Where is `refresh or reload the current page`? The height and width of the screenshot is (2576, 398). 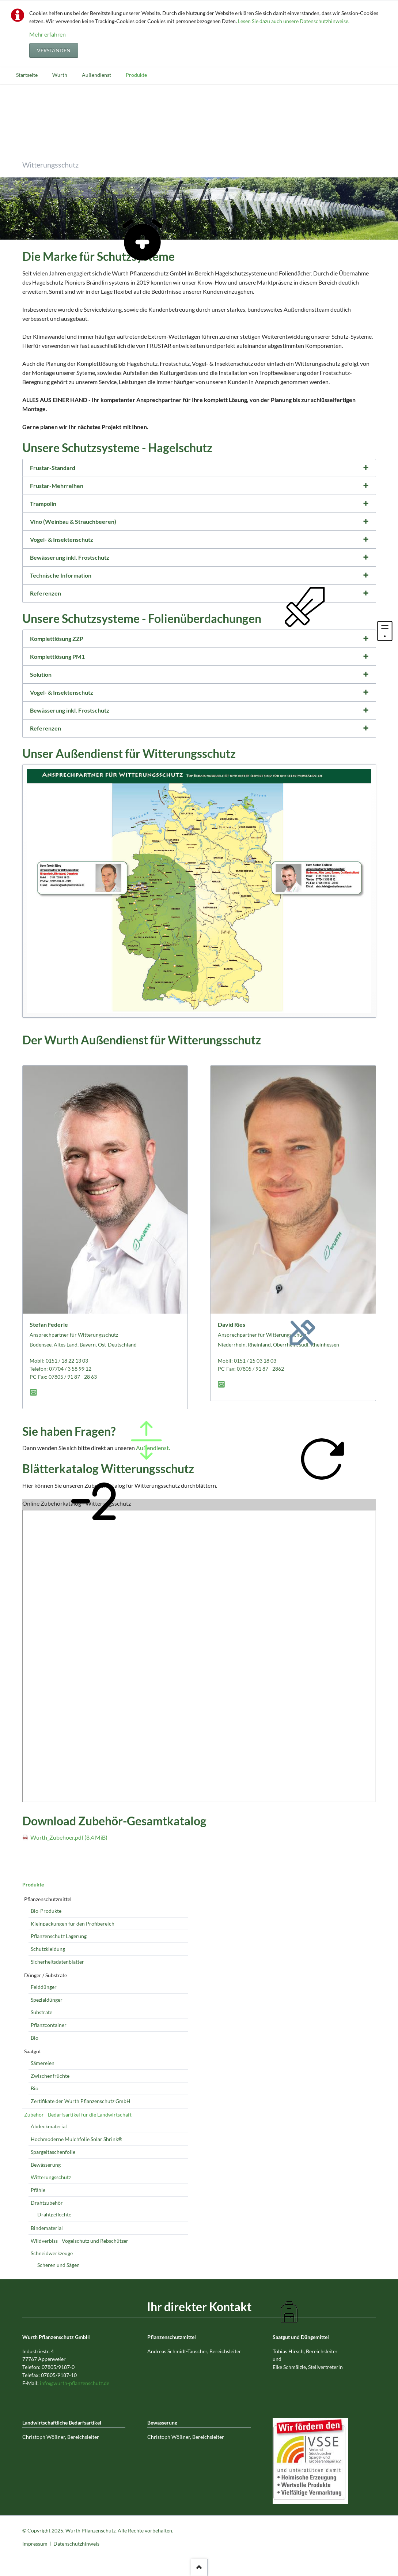 refresh or reload the current page is located at coordinates (323, 1459).